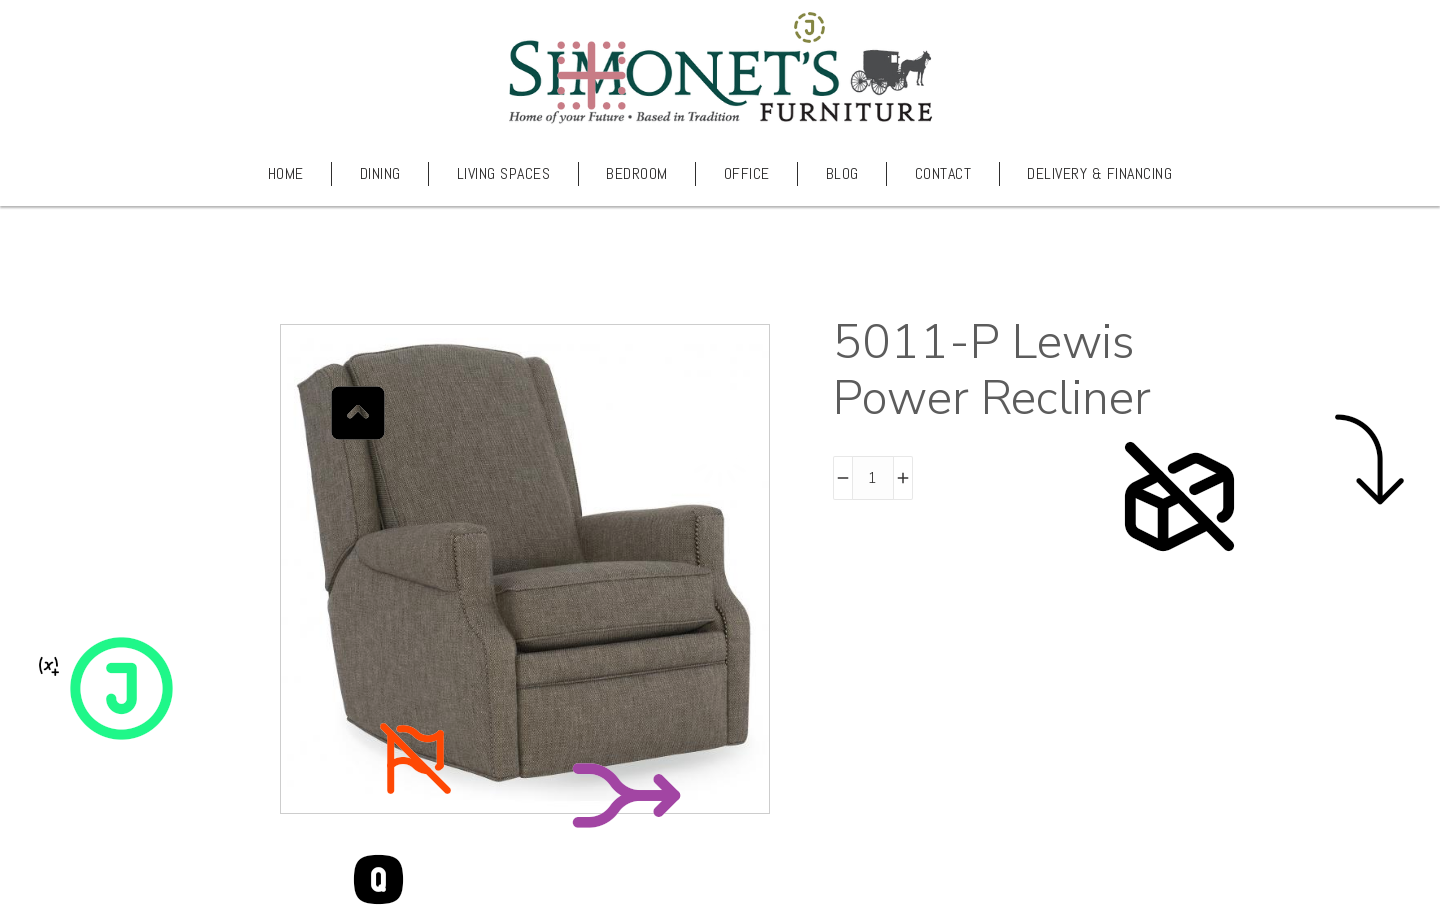 This screenshot has height=914, width=1440. Describe the element at coordinates (1179, 496) in the screenshot. I see `disable 3D view mode` at that location.